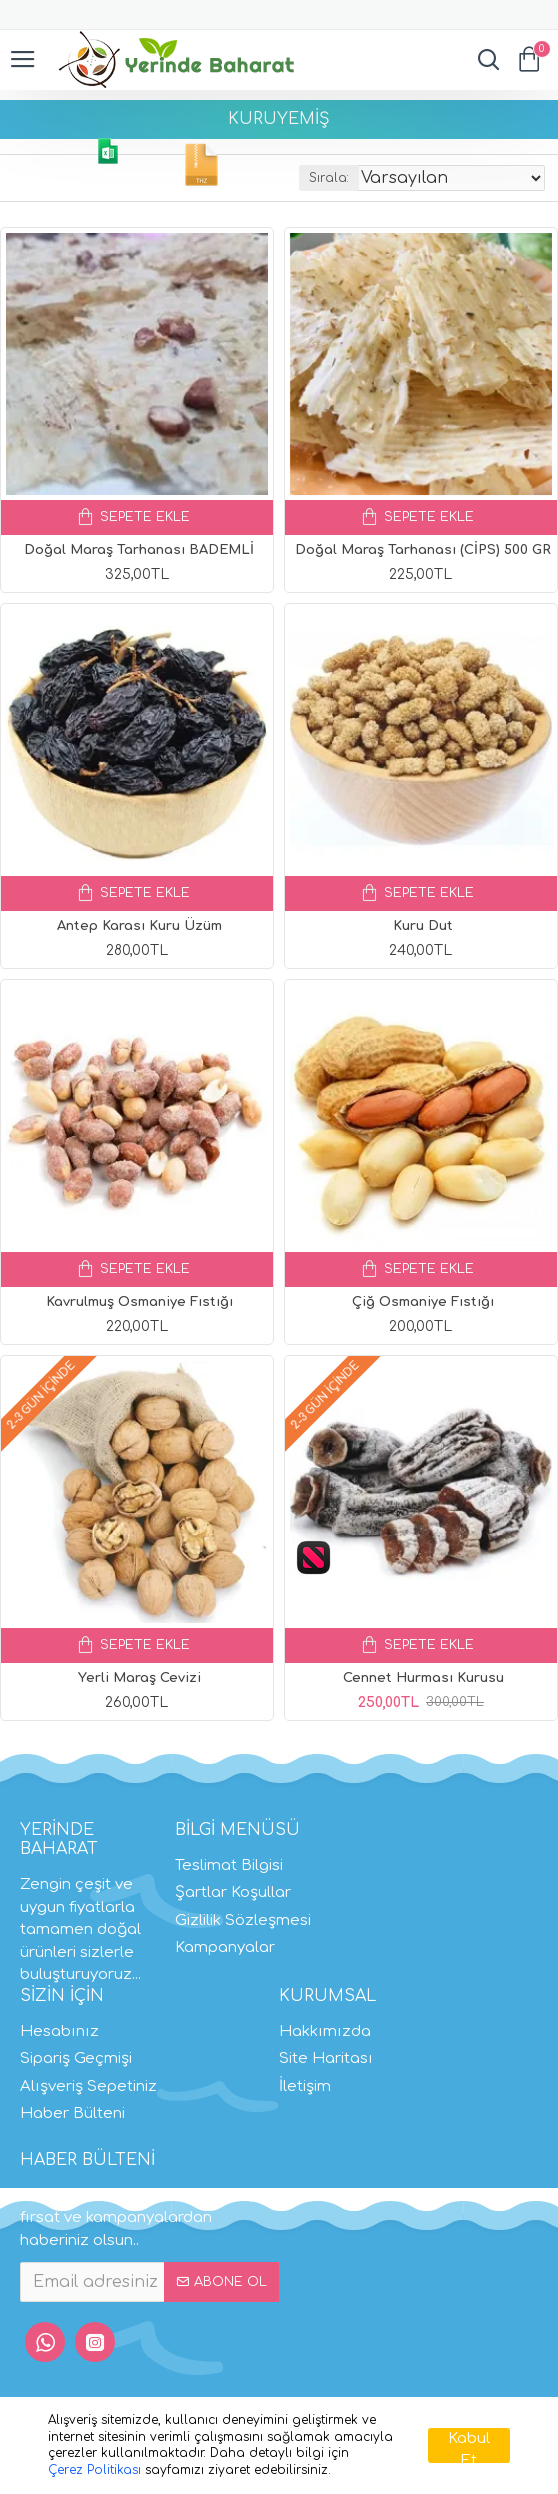 Image resolution: width=558 pixels, height=2494 pixels. What do you see at coordinates (313, 1557) in the screenshot?
I see `open the Apple News app` at bounding box center [313, 1557].